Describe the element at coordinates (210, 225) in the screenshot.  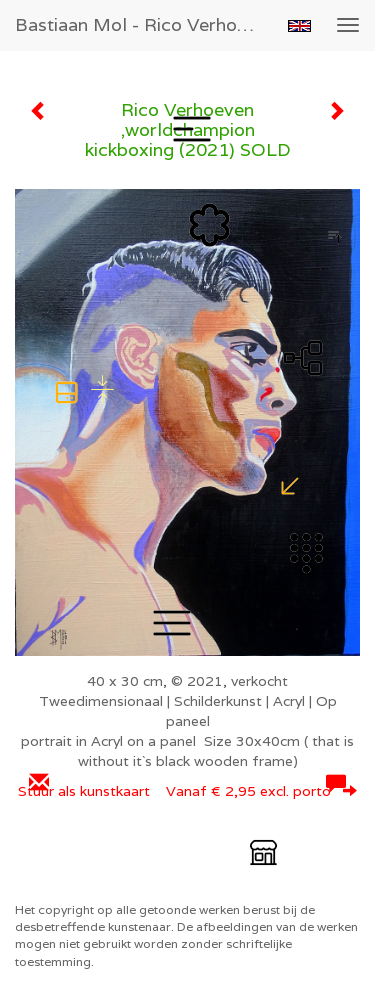
I see `indicates a michelin star rating or award` at that location.